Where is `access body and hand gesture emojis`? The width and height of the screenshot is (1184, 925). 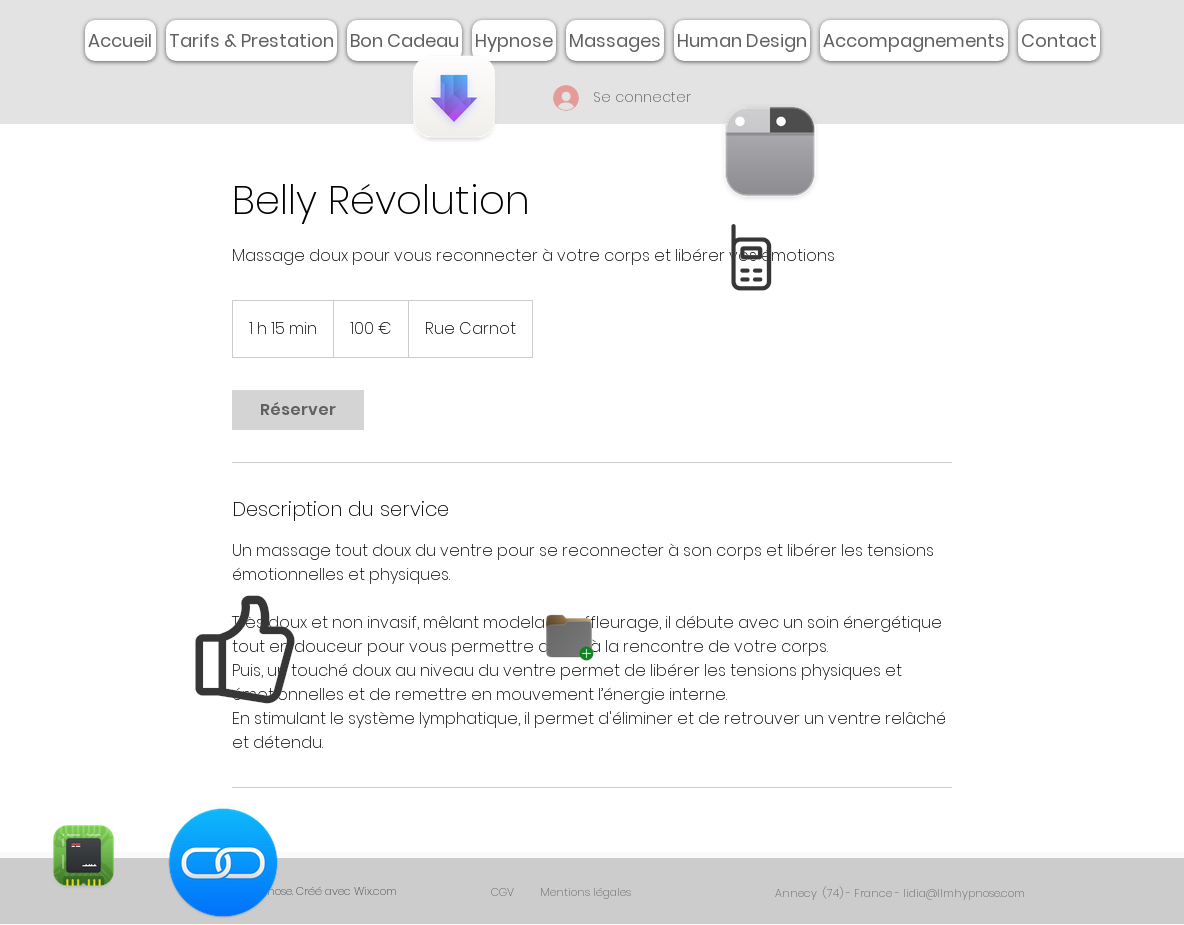 access body and hand gesture emojis is located at coordinates (241, 649).